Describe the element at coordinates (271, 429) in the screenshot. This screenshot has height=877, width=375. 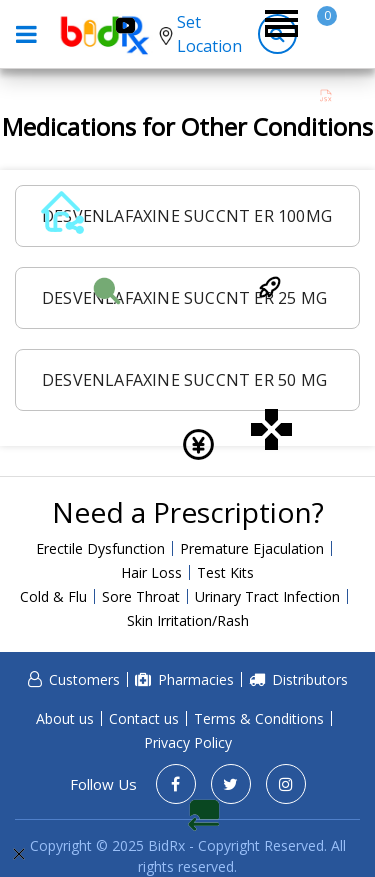
I see `access gaming features or game mode` at that location.